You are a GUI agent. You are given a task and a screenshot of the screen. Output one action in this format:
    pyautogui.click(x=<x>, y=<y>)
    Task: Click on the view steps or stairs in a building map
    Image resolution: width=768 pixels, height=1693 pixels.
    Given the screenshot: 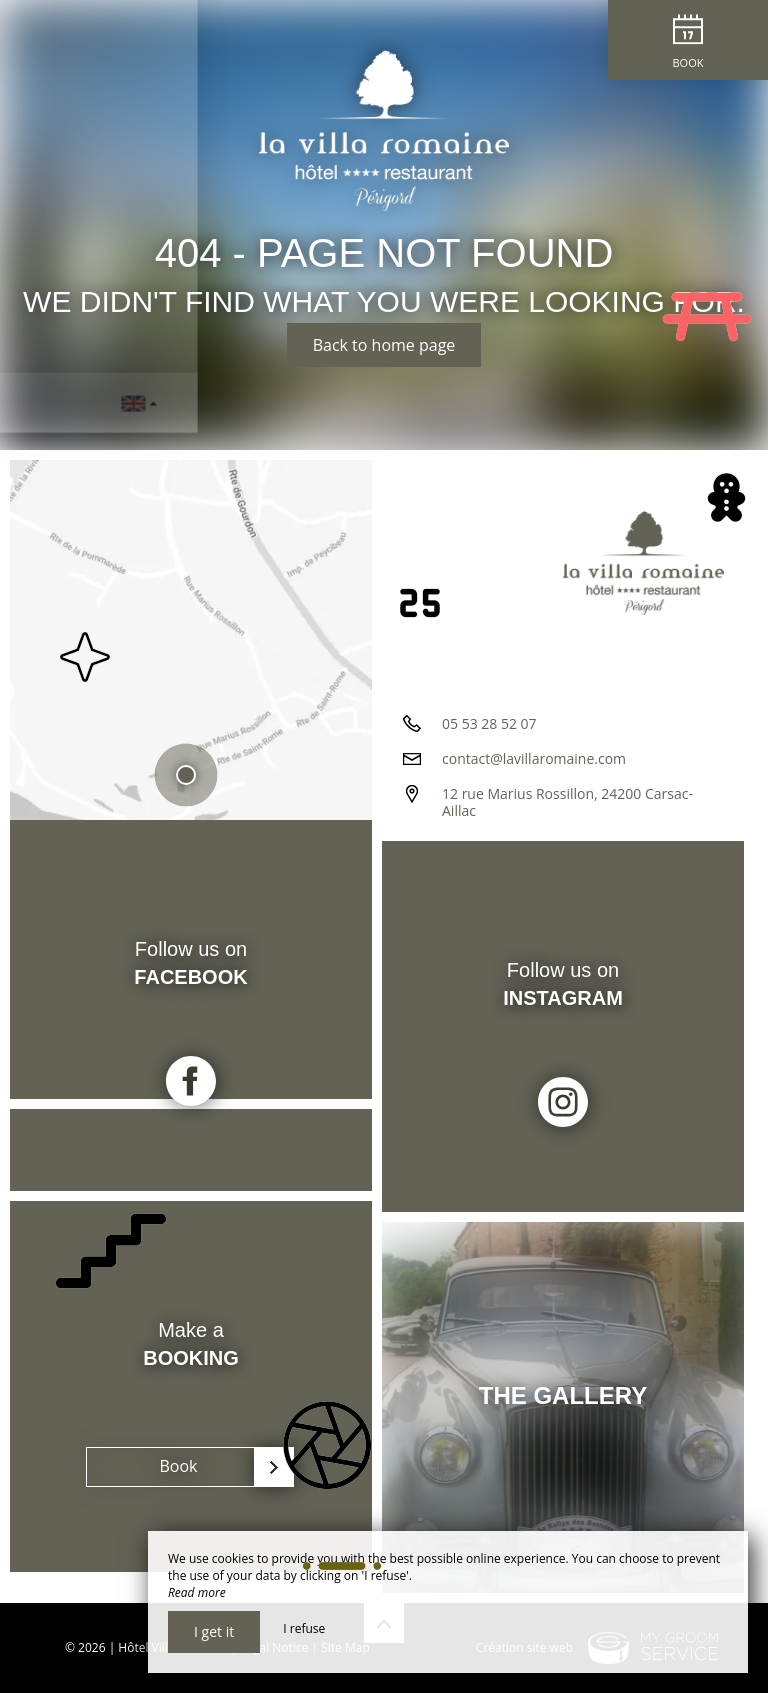 What is the action you would take?
    pyautogui.click(x=111, y=1251)
    